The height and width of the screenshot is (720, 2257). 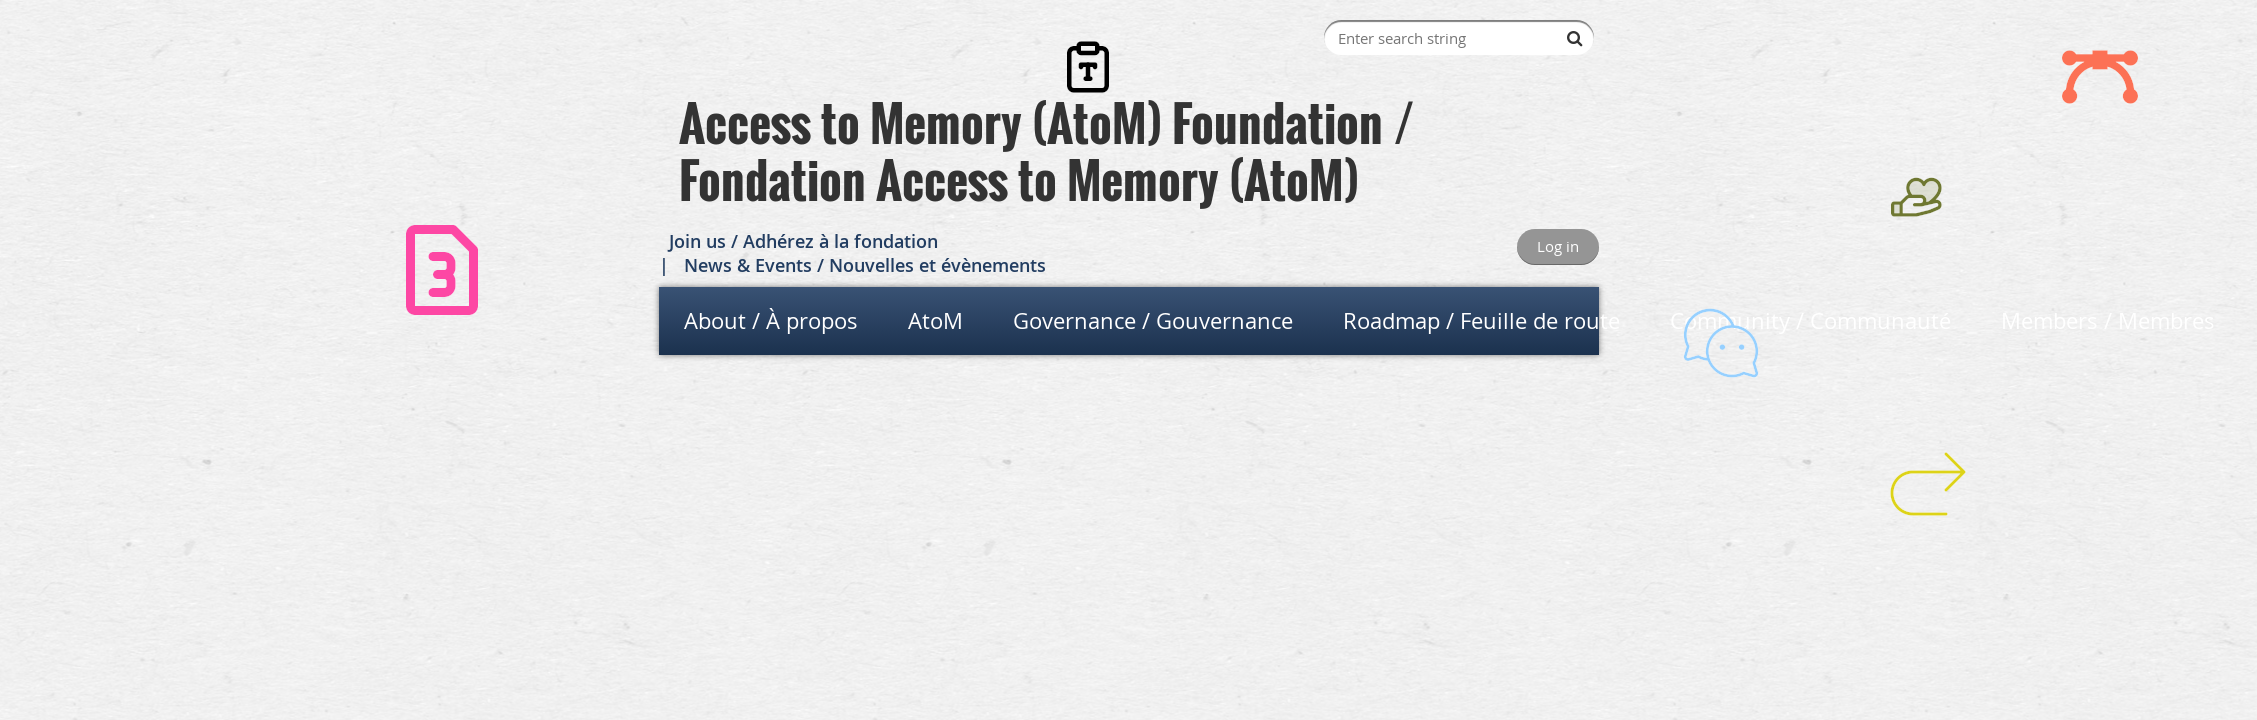 I want to click on SIM card slot 3, so click(x=442, y=270).